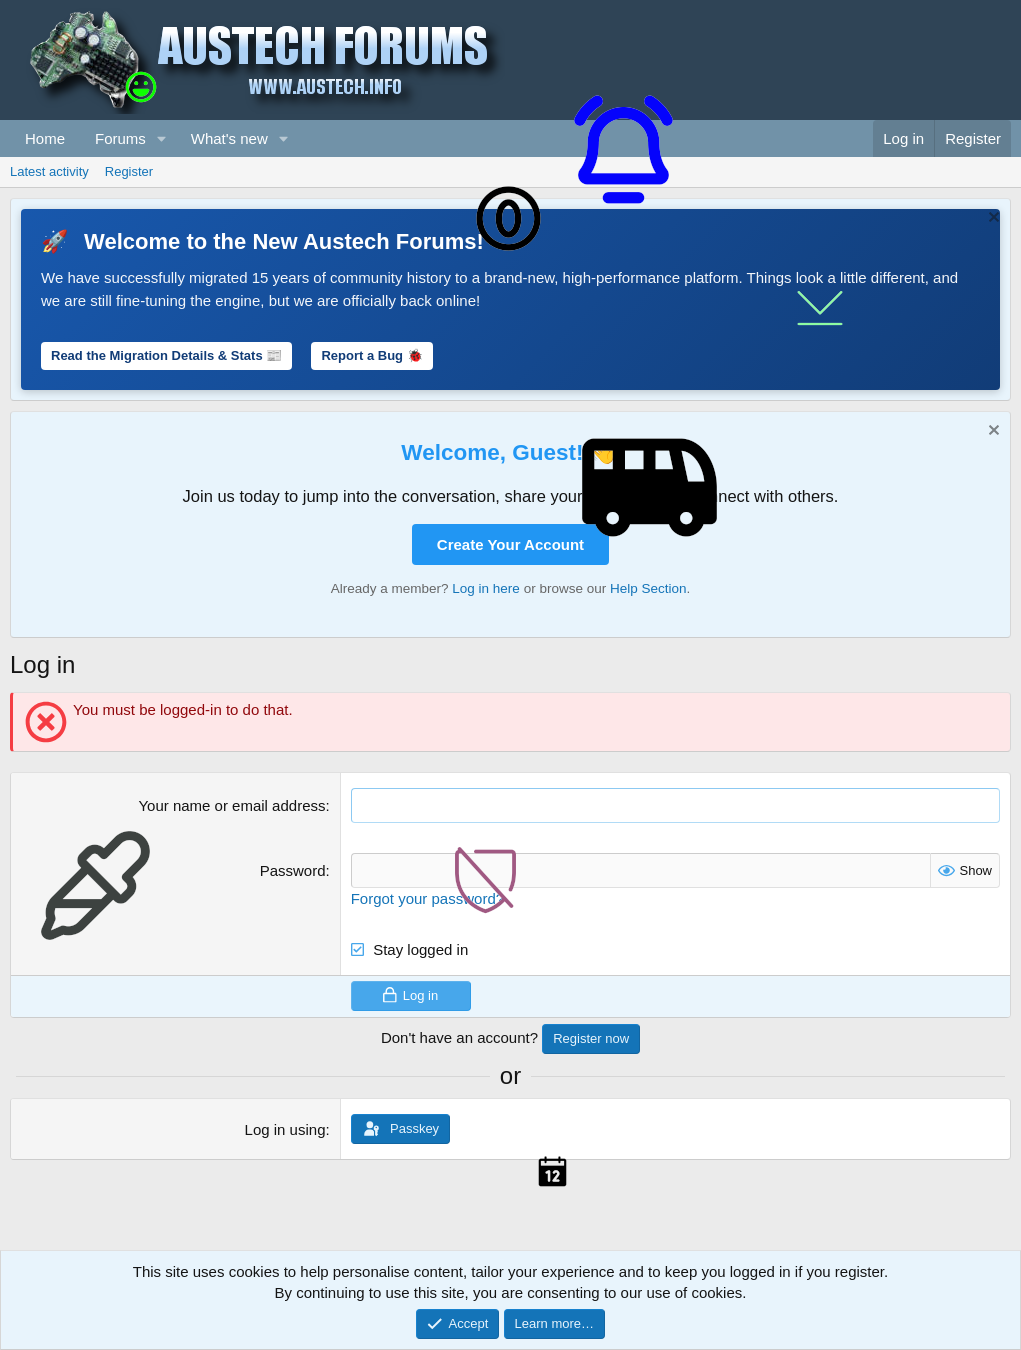 This screenshot has height=1350, width=1021. I want to click on open calendar or date picker, so click(552, 1172).